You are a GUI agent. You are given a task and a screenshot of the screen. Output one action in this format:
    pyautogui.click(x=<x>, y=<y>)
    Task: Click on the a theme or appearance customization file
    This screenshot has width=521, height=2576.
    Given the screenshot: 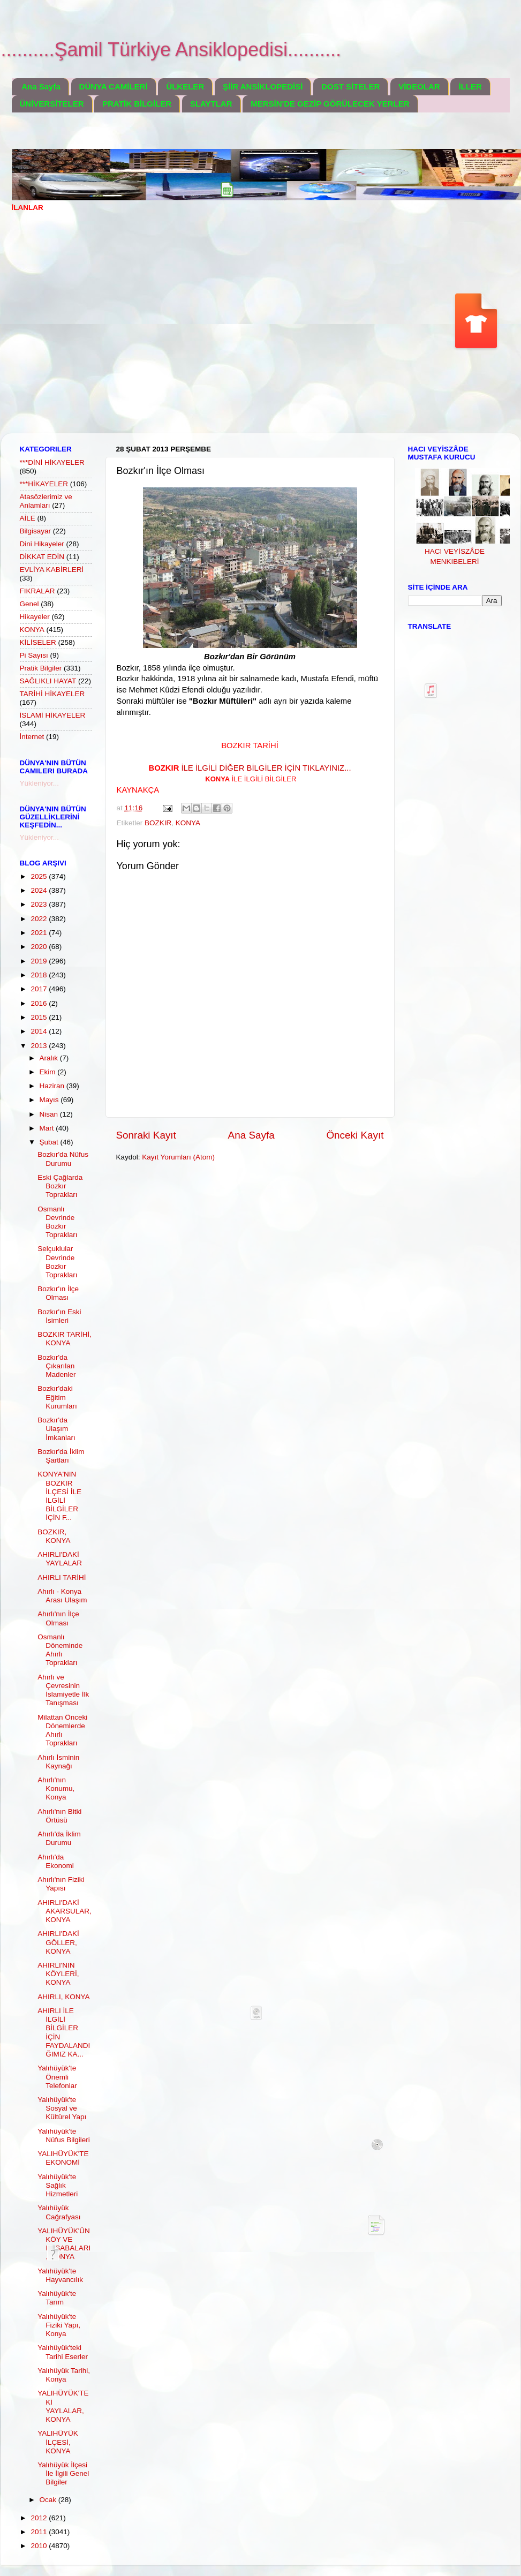 What is the action you would take?
    pyautogui.click(x=476, y=322)
    